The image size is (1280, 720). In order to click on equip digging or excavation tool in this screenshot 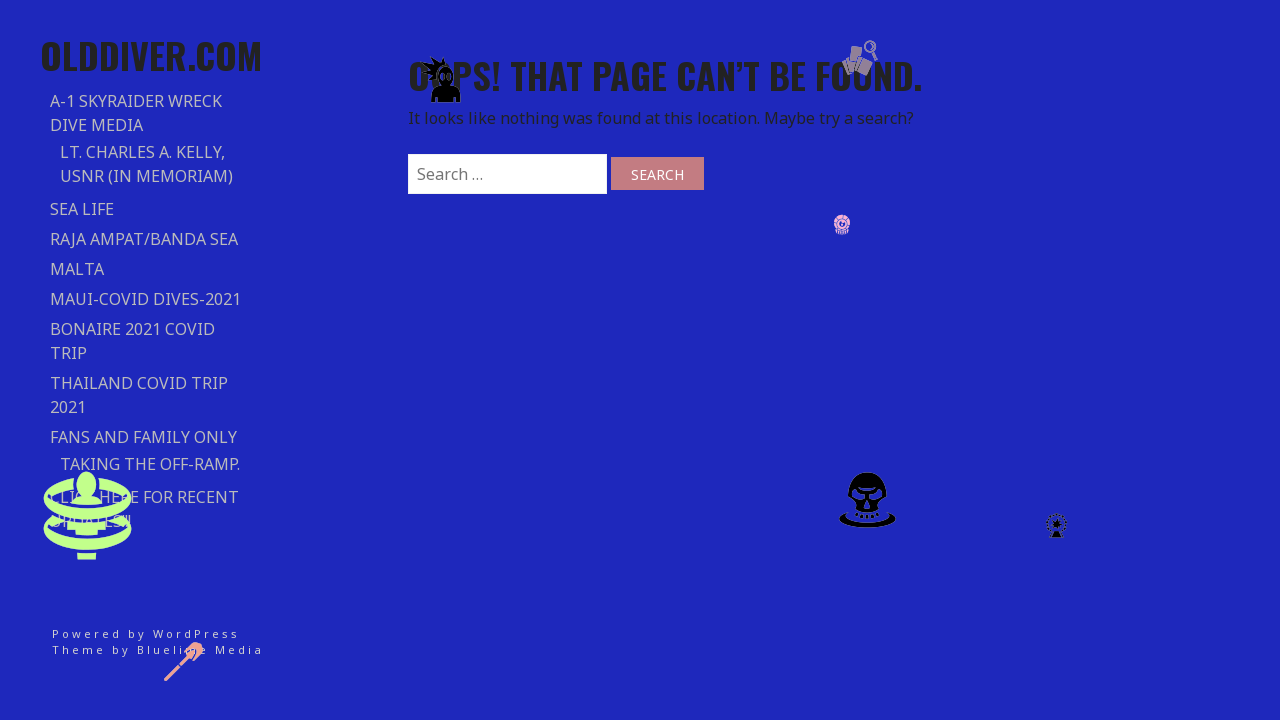, I will do `click(183, 662)`.